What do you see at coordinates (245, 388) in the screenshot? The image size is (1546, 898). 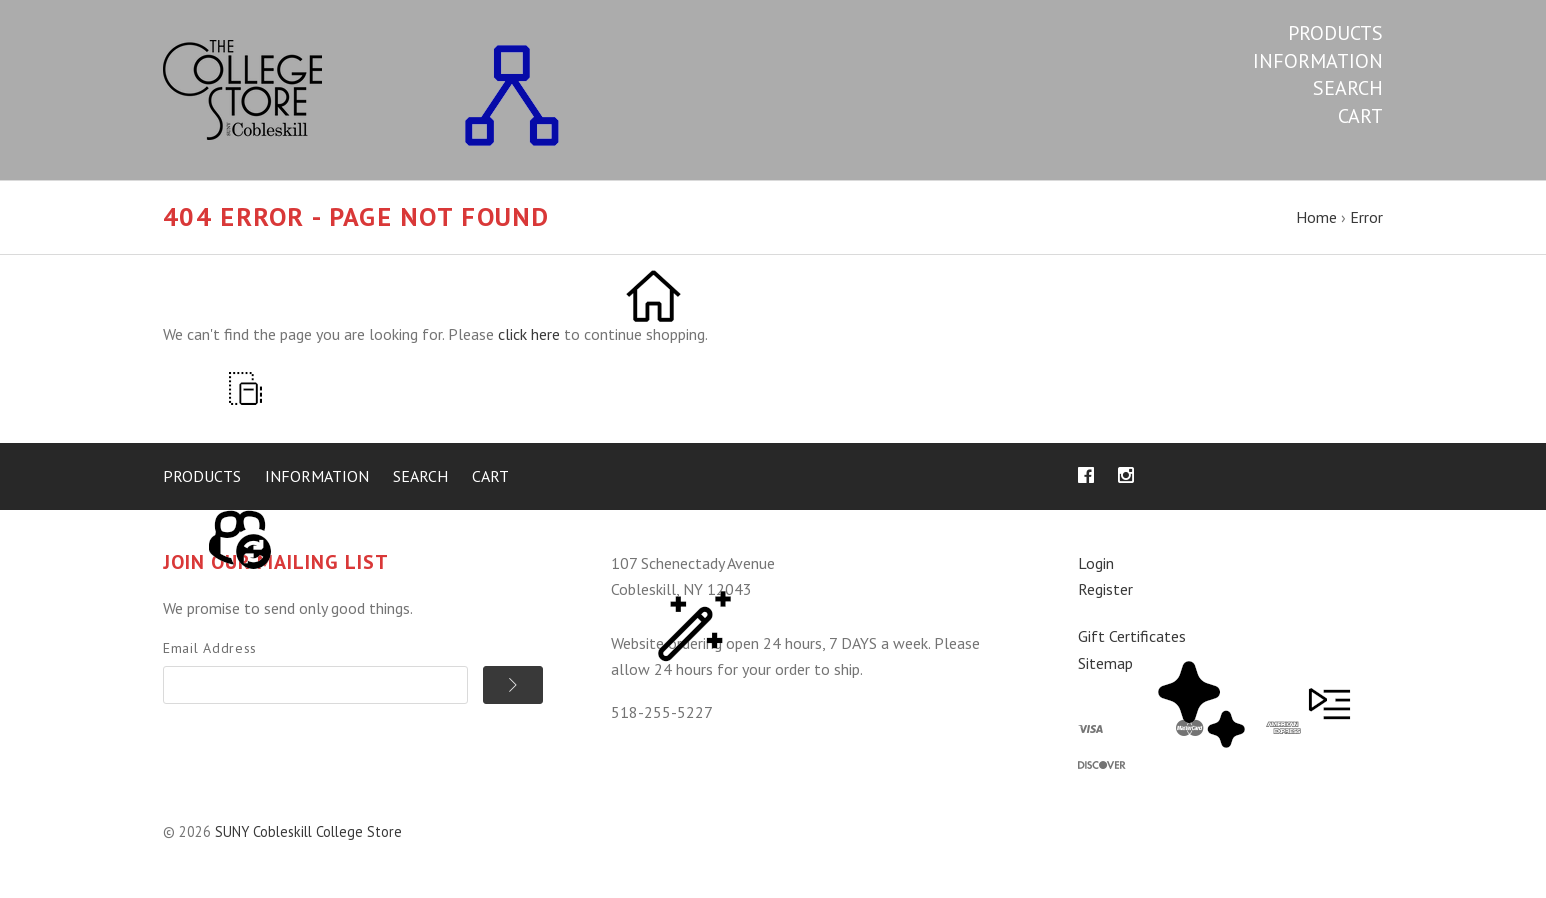 I see `create a new notebook from template` at bounding box center [245, 388].